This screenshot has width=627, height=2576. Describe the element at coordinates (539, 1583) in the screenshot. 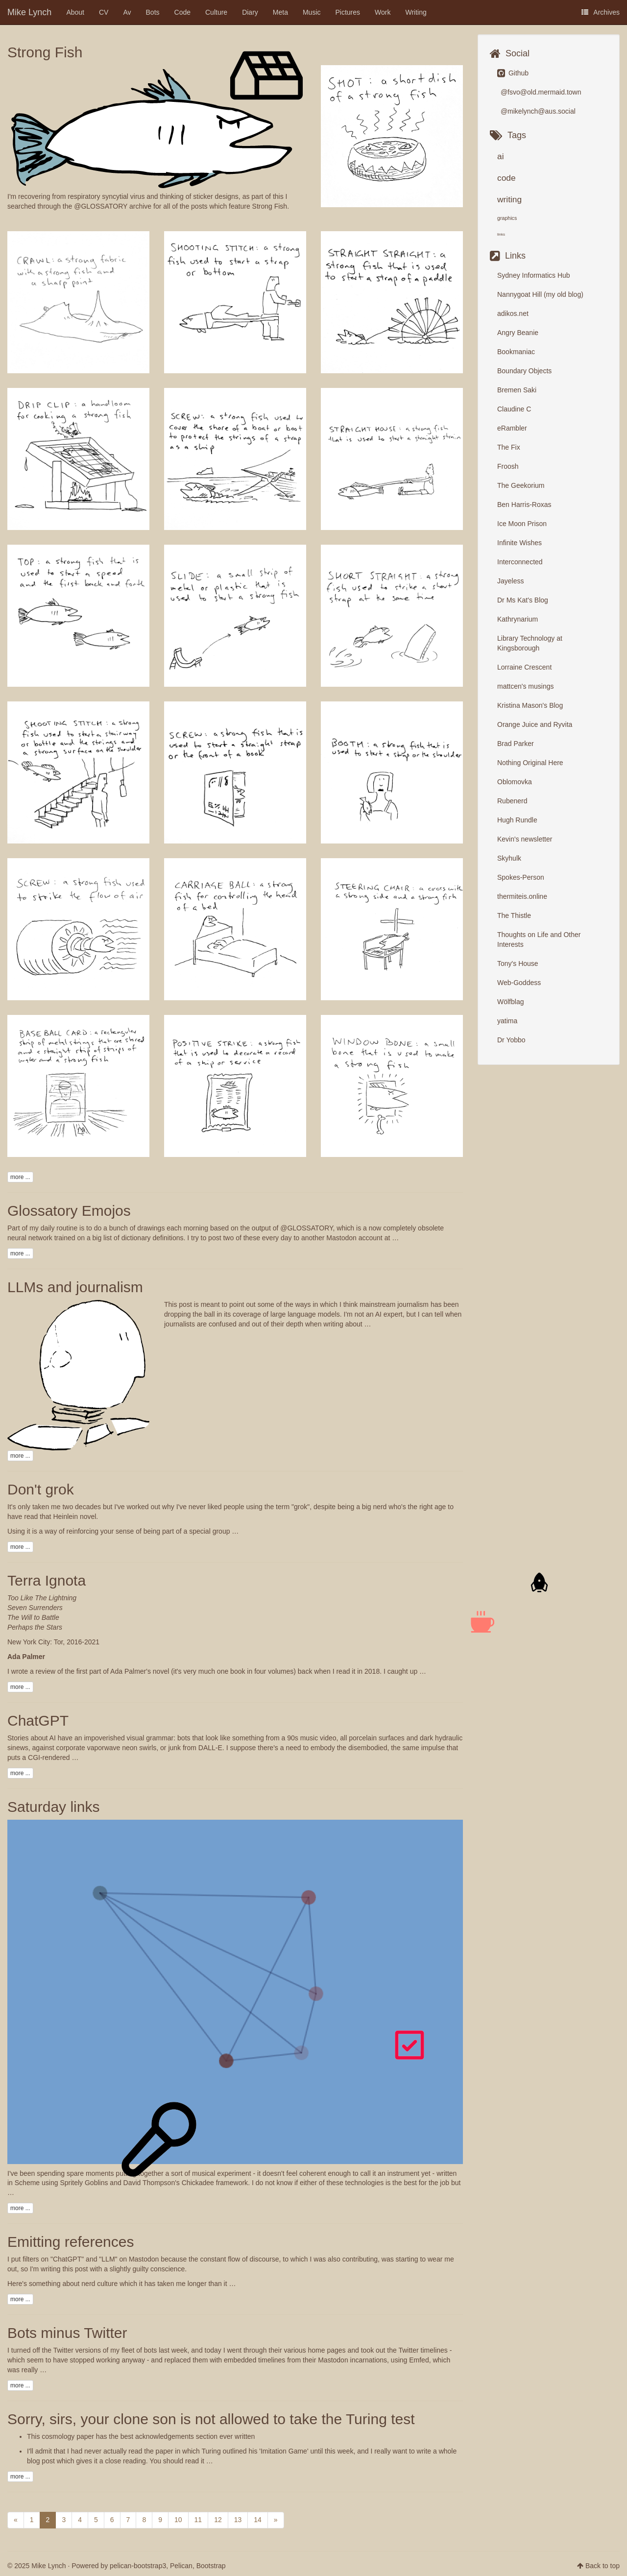

I see `launch or deploy an application` at that location.